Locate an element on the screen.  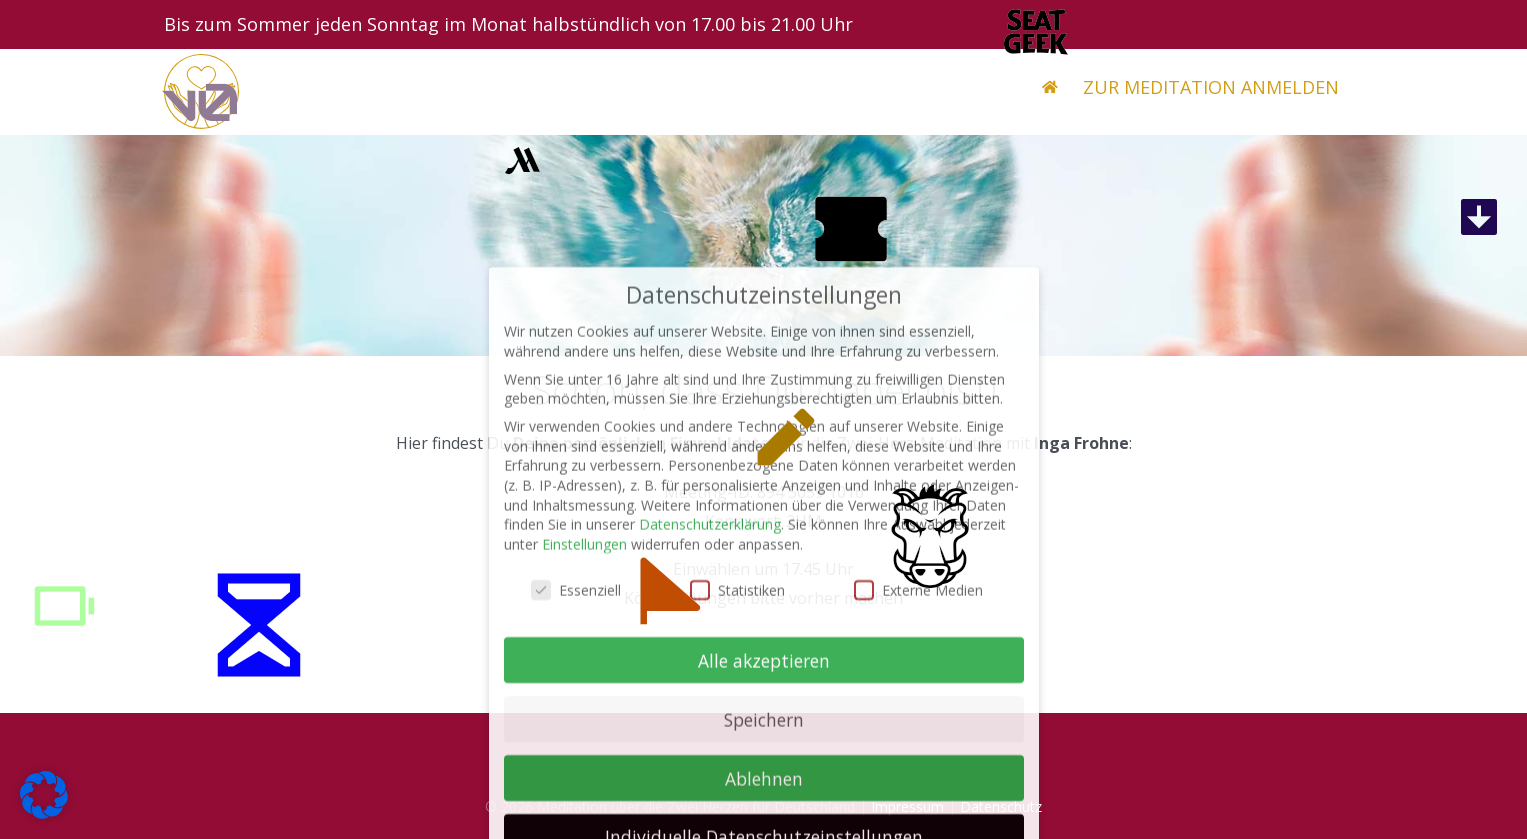
v0 by Vercel logo is located at coordinates (199, 102).